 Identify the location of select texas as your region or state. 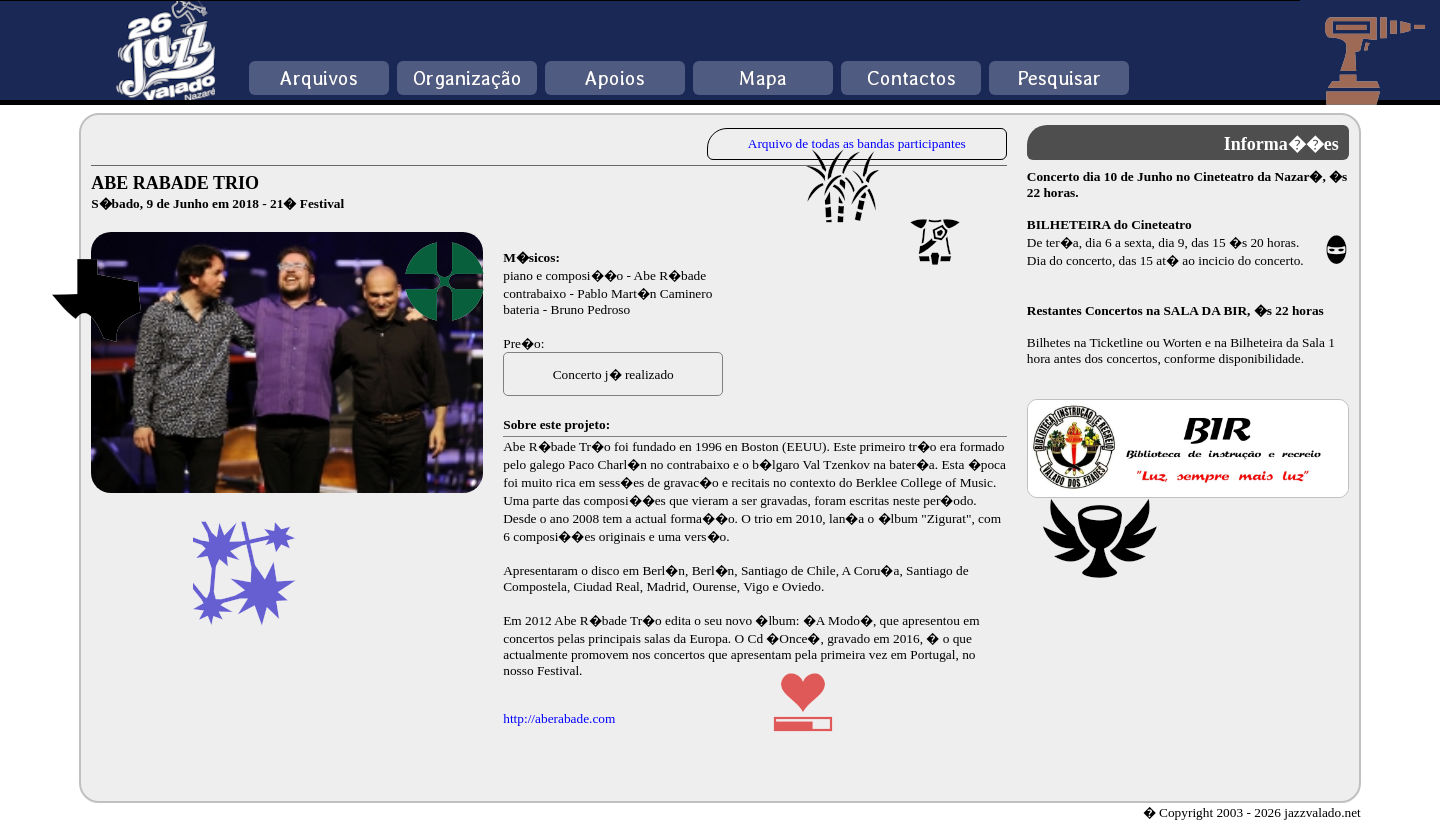
(96, 300).